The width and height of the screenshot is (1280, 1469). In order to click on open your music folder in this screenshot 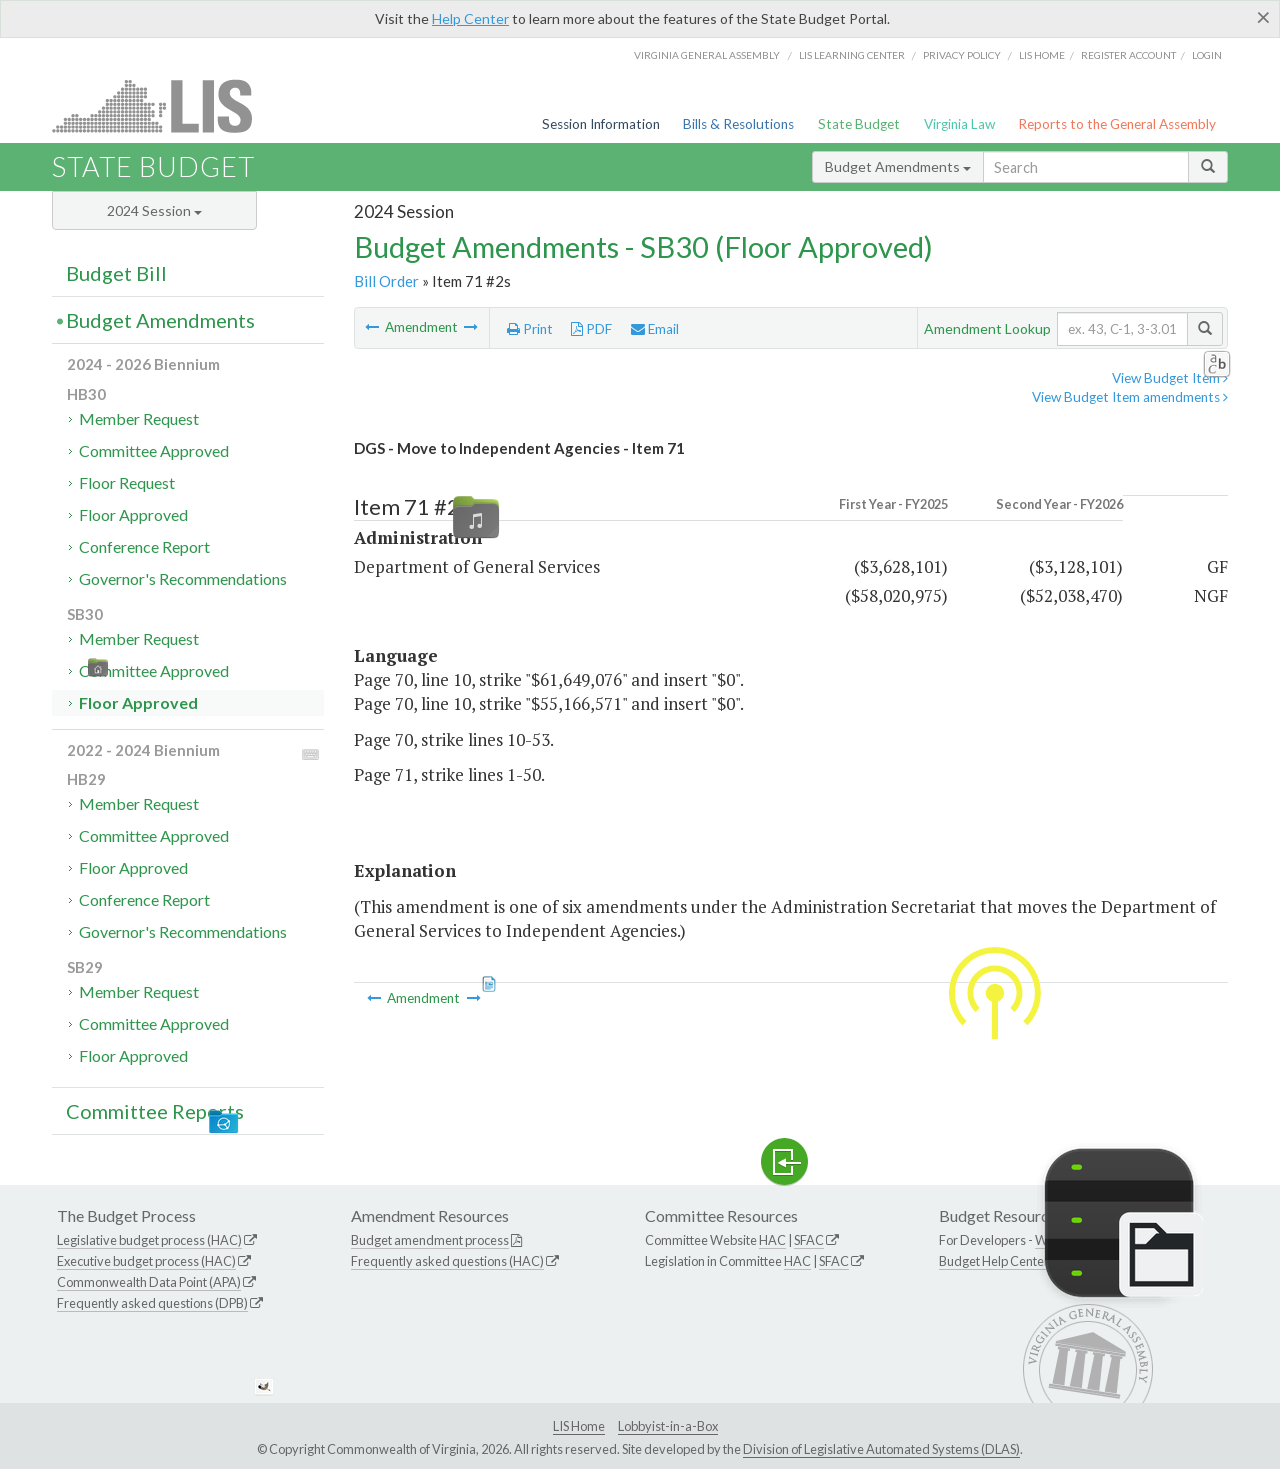, I will do `click(476, 517)`.